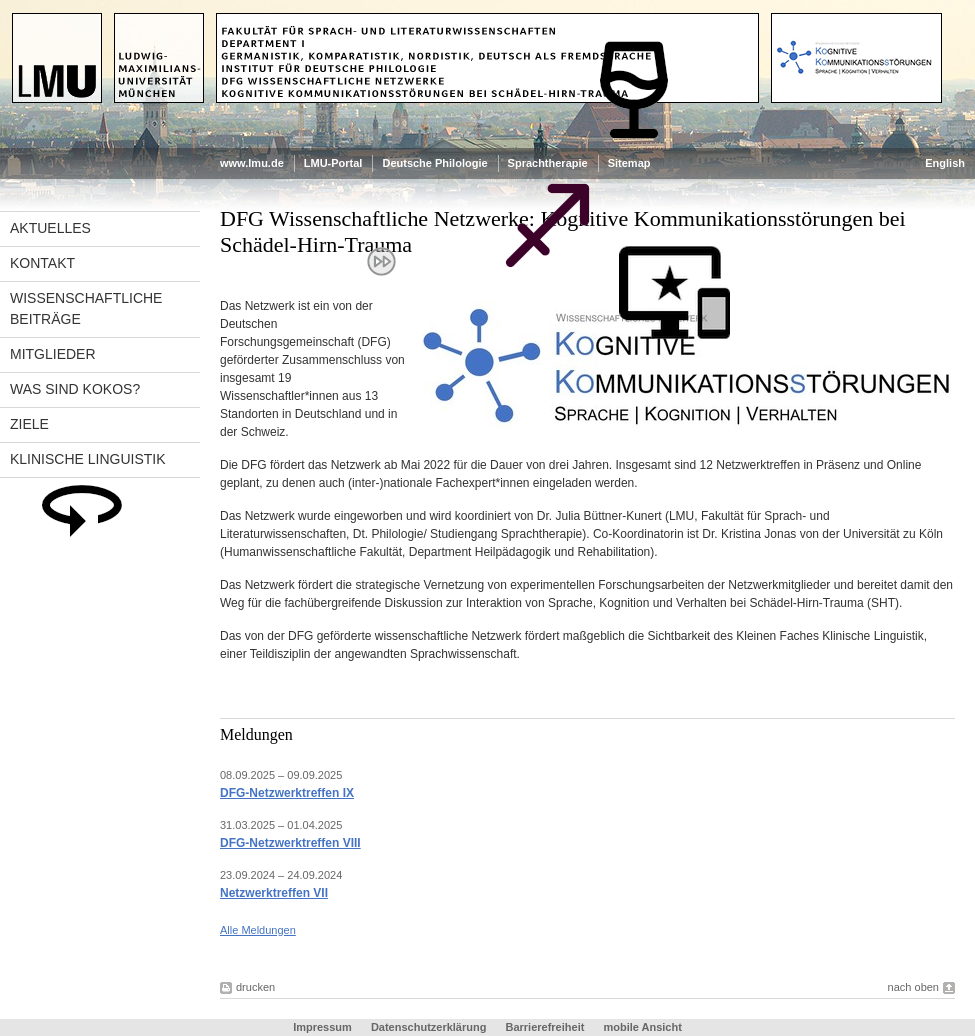 The width and height of the screenshot is (975, 1036). What do you see at coordinates (381, 261) in the screenshot?
I see `fast forward media playback` at bounding box center [381, 261].